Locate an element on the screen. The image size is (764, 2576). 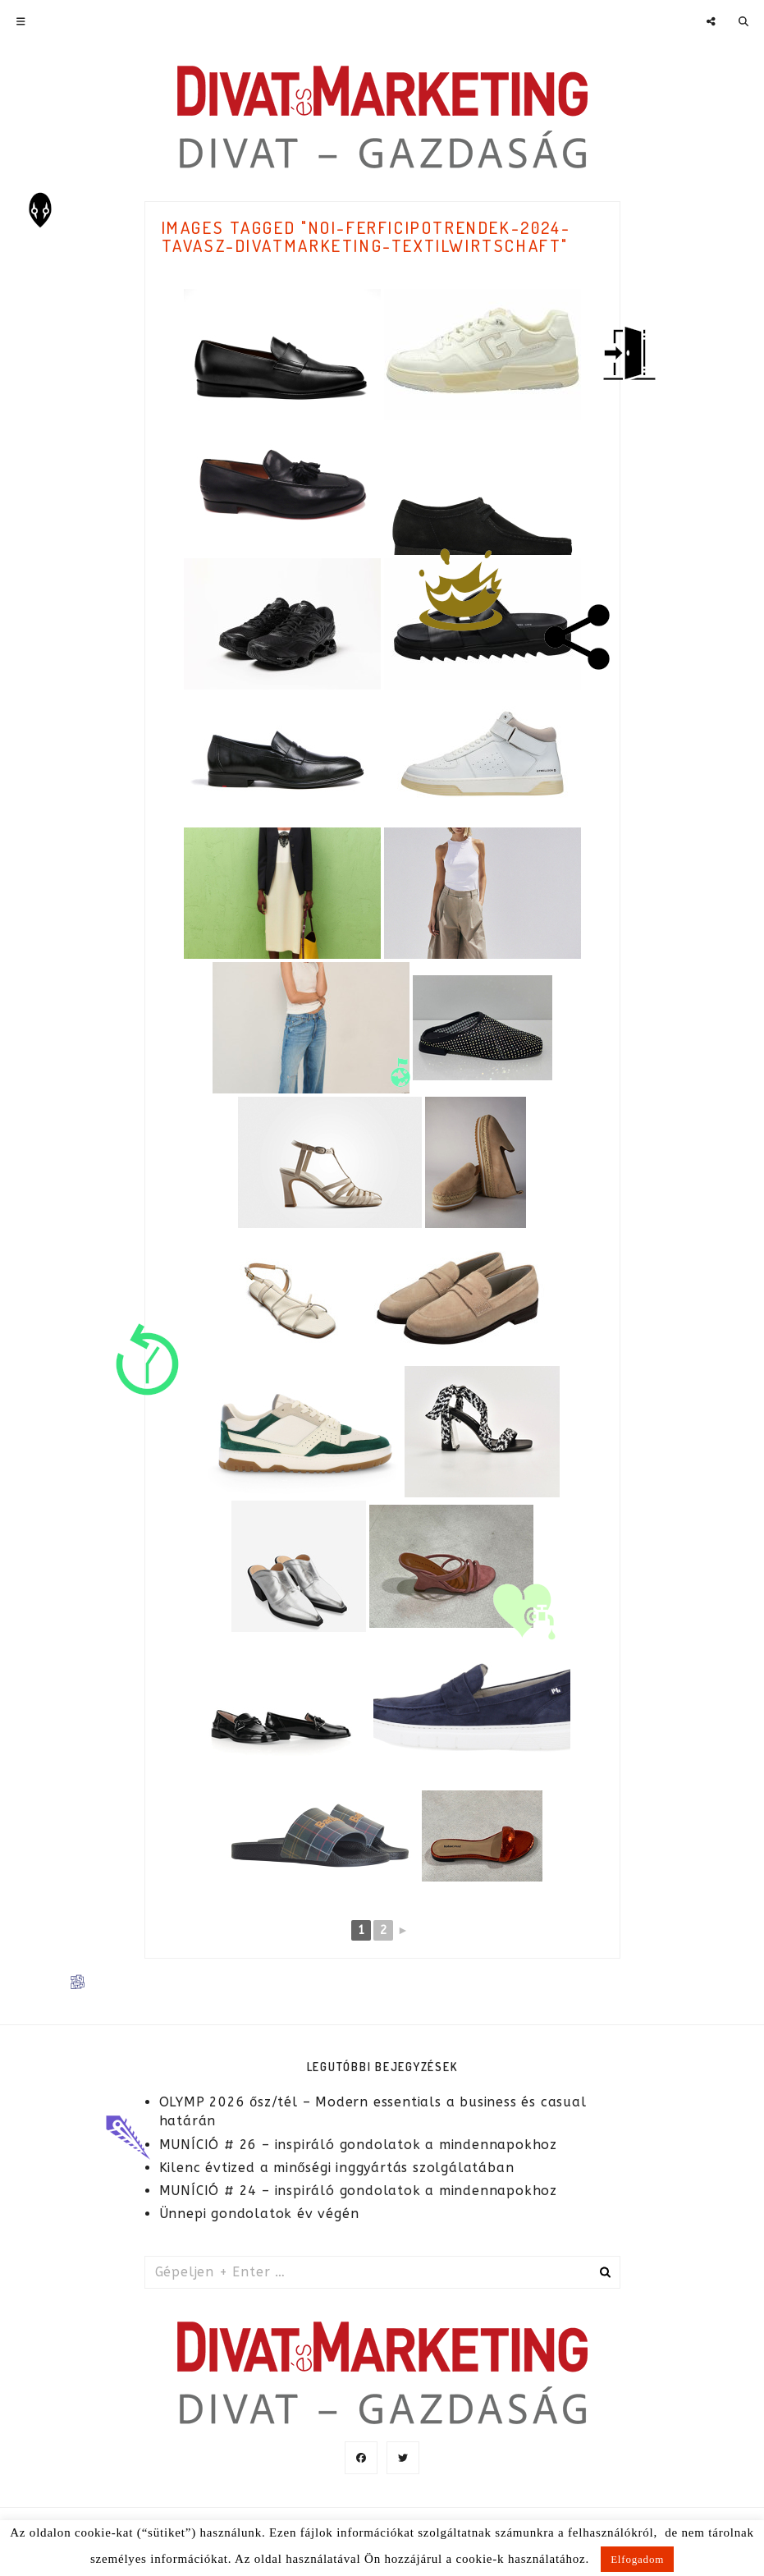
share this content is located at coordinates (577, 637).